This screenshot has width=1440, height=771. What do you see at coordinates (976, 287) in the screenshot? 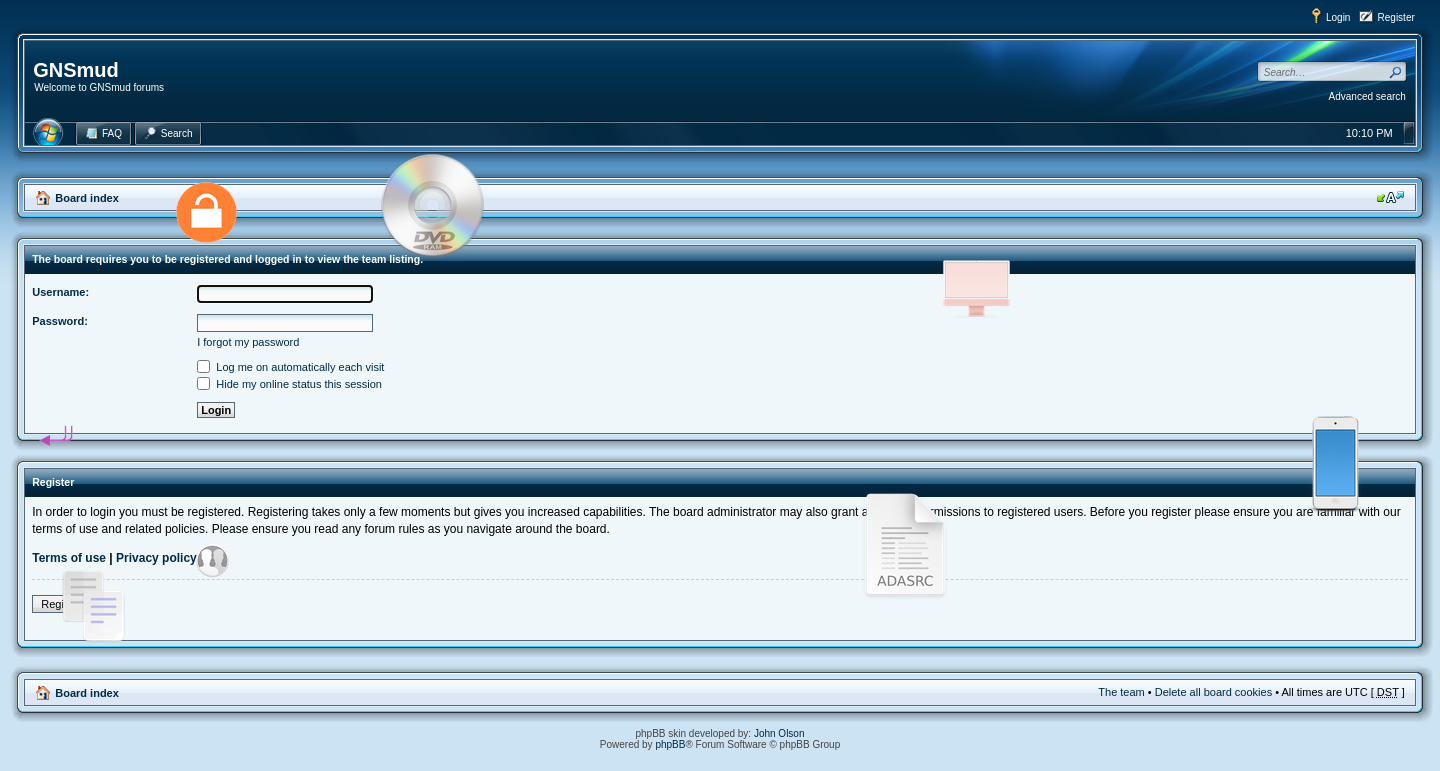
I see `represents a connected iMac device in system preferences` at bounding box center [976, 287].